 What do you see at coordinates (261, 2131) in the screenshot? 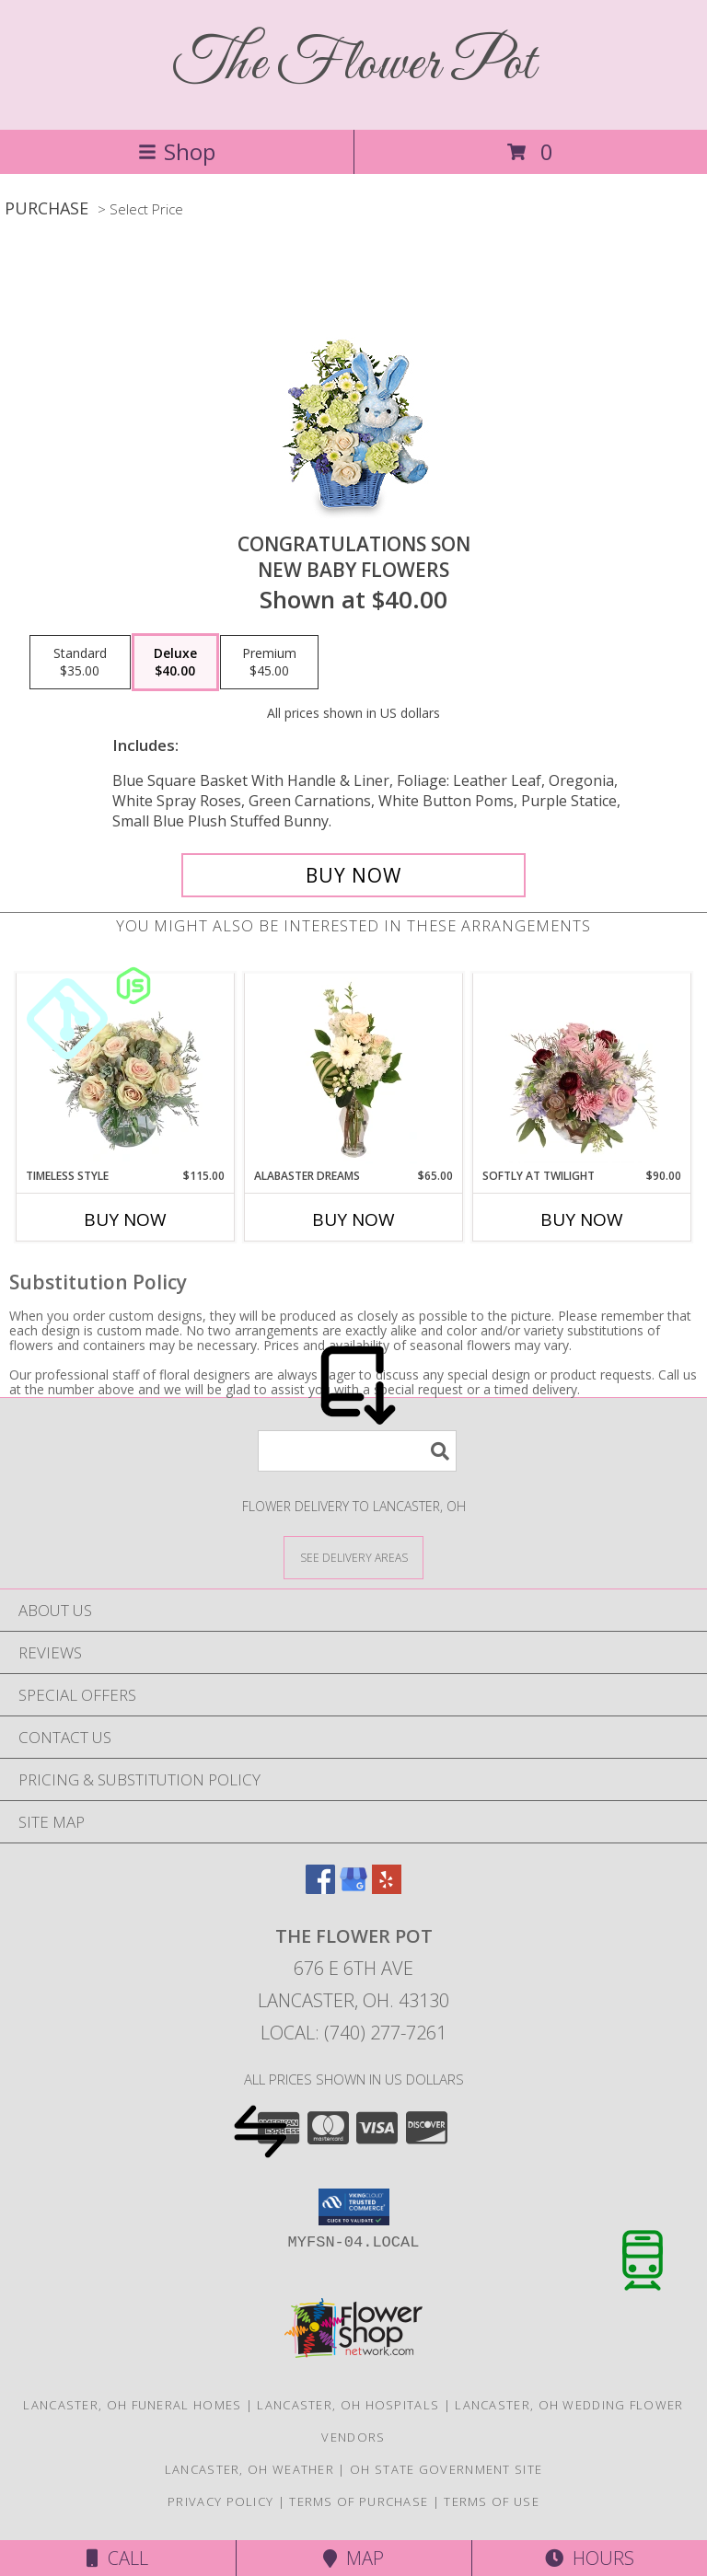
I see `transfer data between devices or accounts` at bounding box center [261, 2131].